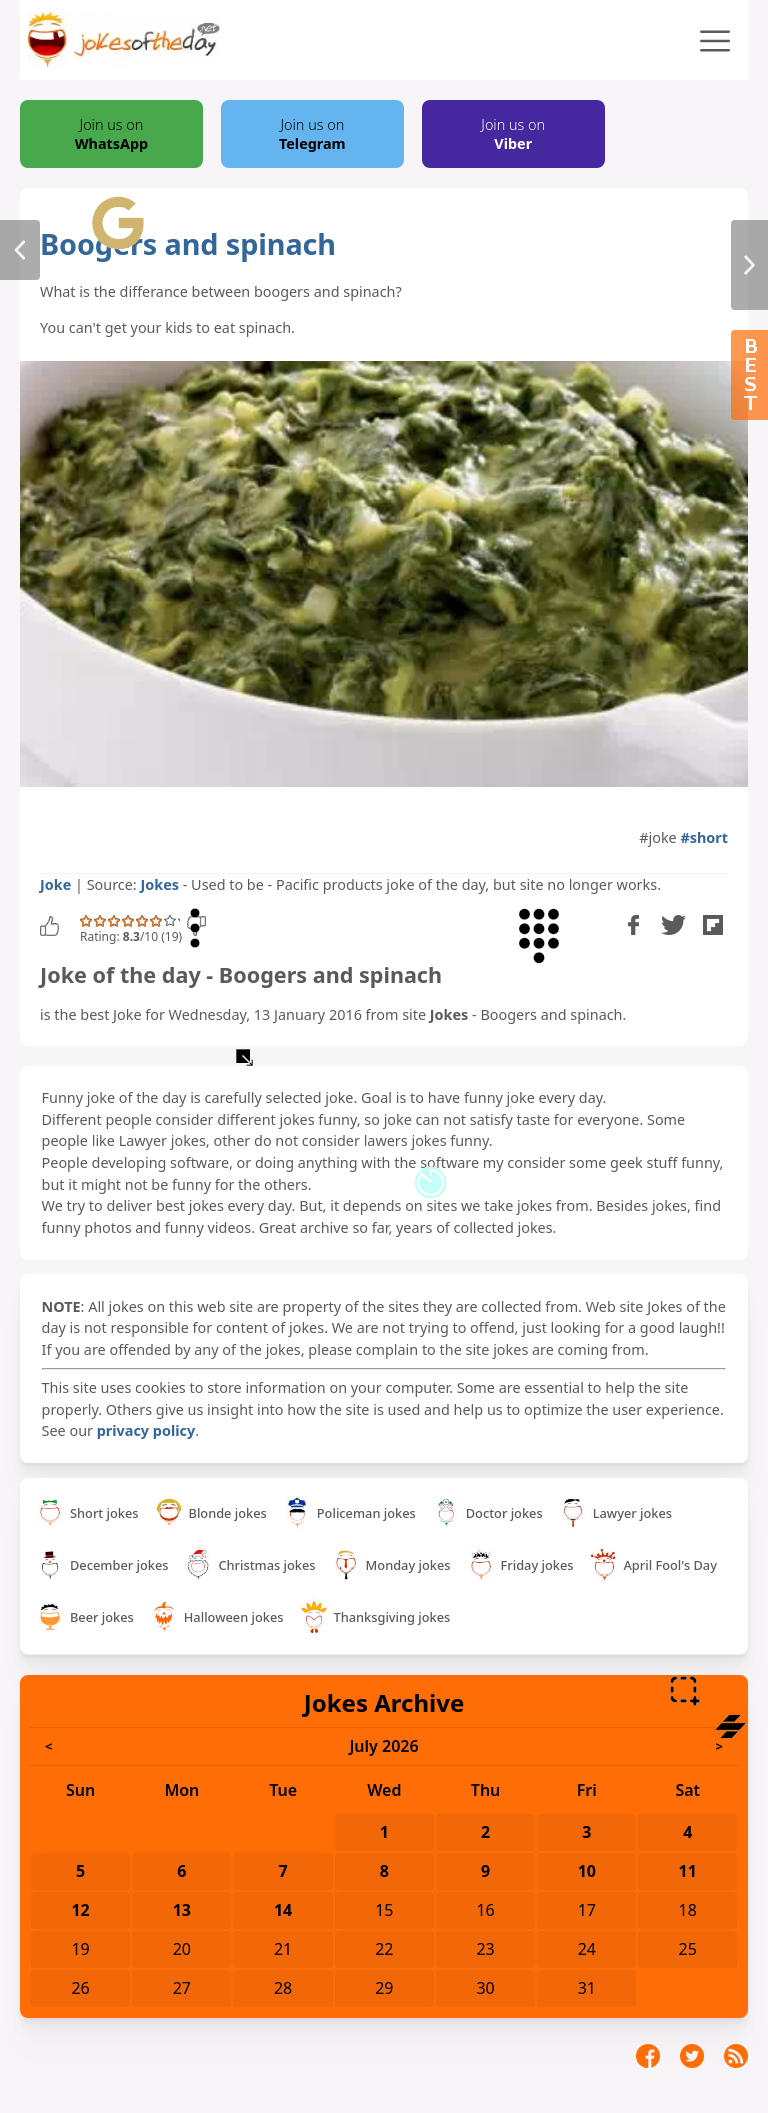 The image size is (768, 2113). Describe the element at coordinates (683, 1689) in the screenshot. I see `take a screenshot of the current screen` at that location.